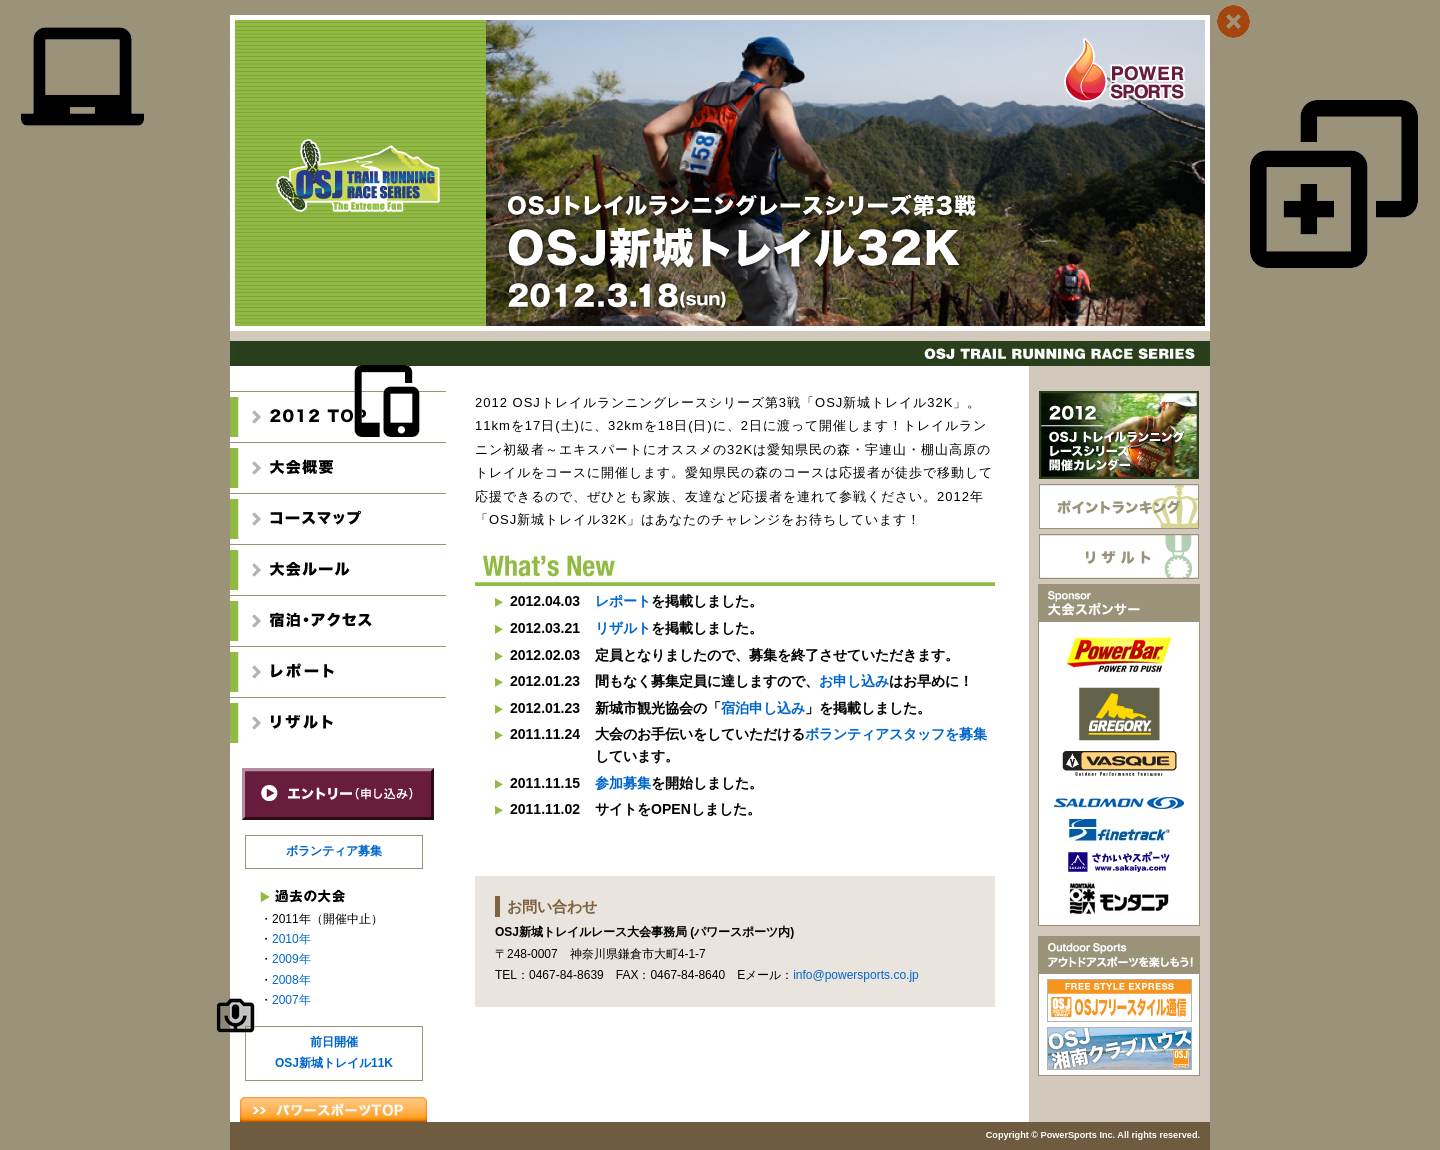 This screenshot has width=1440, height=1150. Describe the element at coordinates (235, 1015) in the screenshot. I see `grant camera and microphone permissions` at that location.